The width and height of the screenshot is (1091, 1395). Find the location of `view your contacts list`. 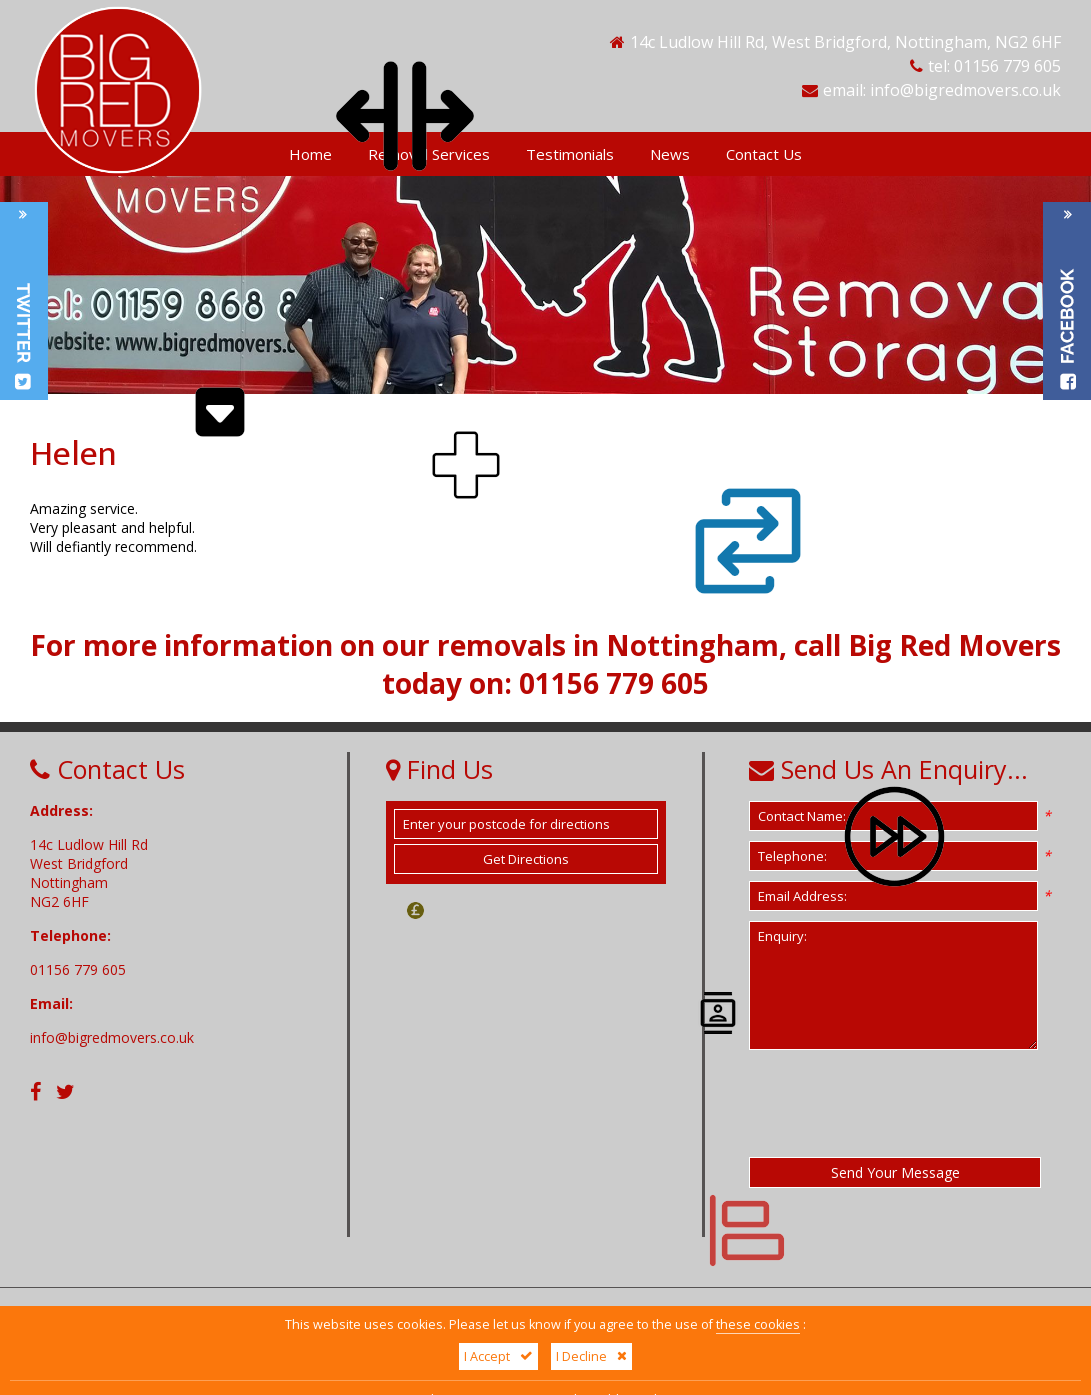

view your contacts list is located at coordinates (718, 1013).